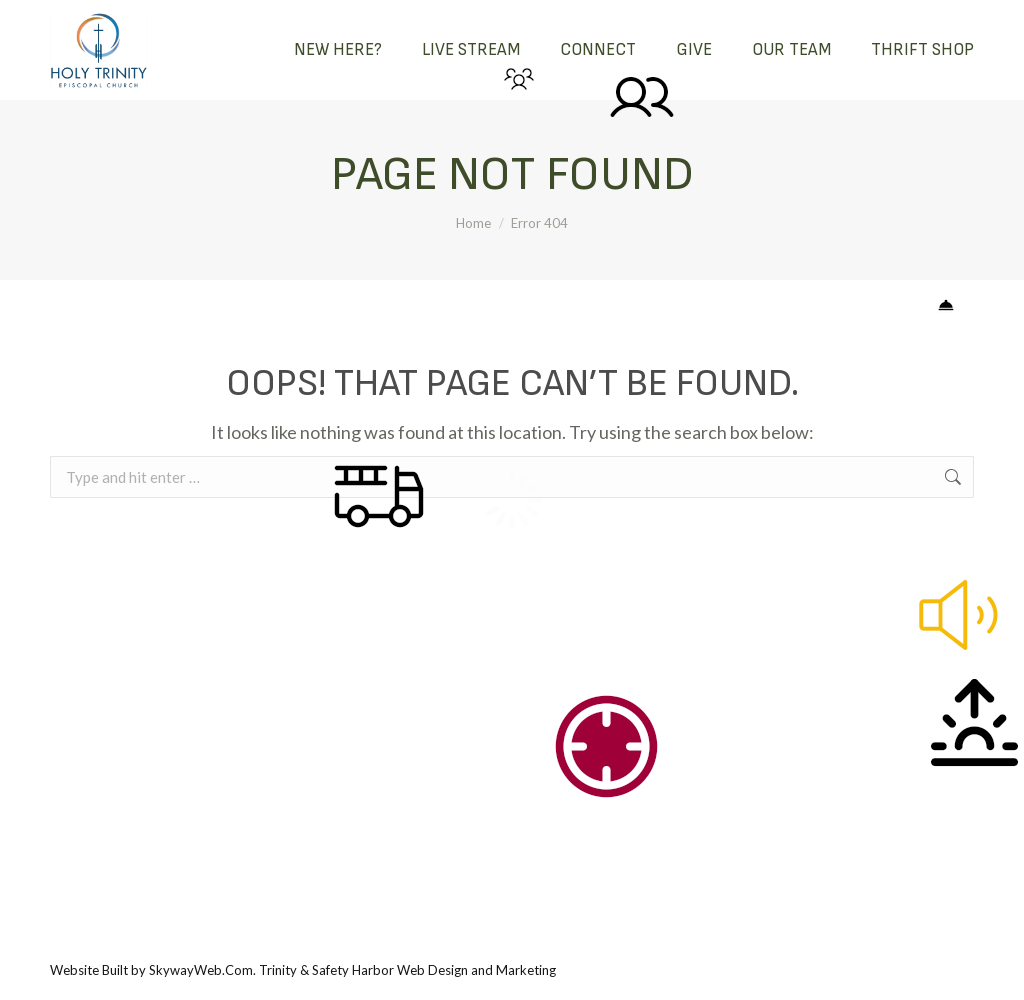 Image resolution: width=1024 pixels, height=1000 pixels. Describe the element at coordinates (974, 722) in the screenshot. I see `set a morning alarm or wake-up time` at that location.